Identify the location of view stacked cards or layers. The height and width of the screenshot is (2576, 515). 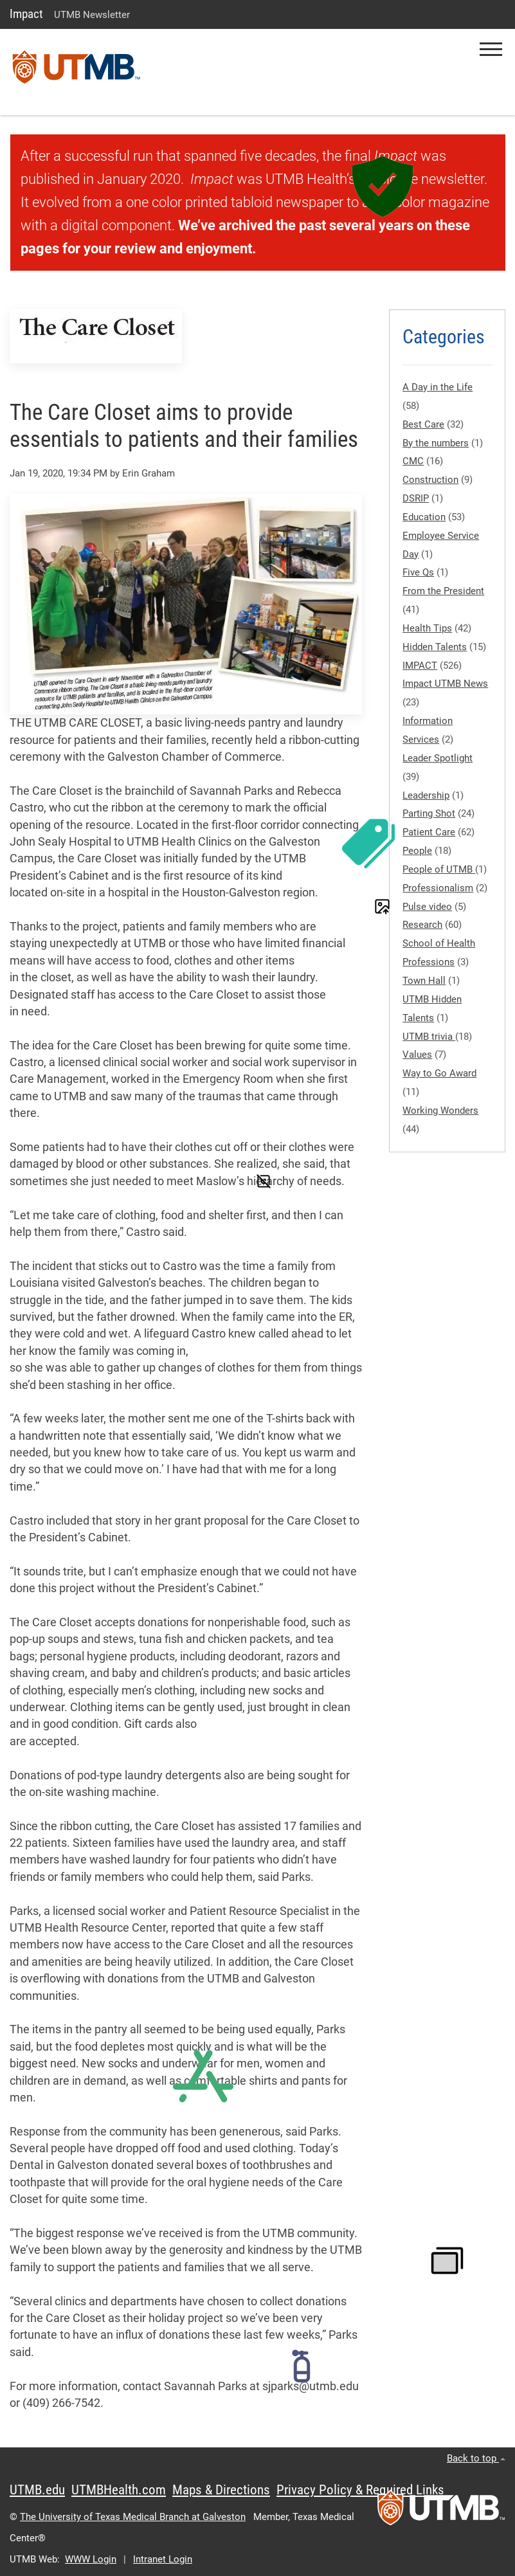
(447, 2260).